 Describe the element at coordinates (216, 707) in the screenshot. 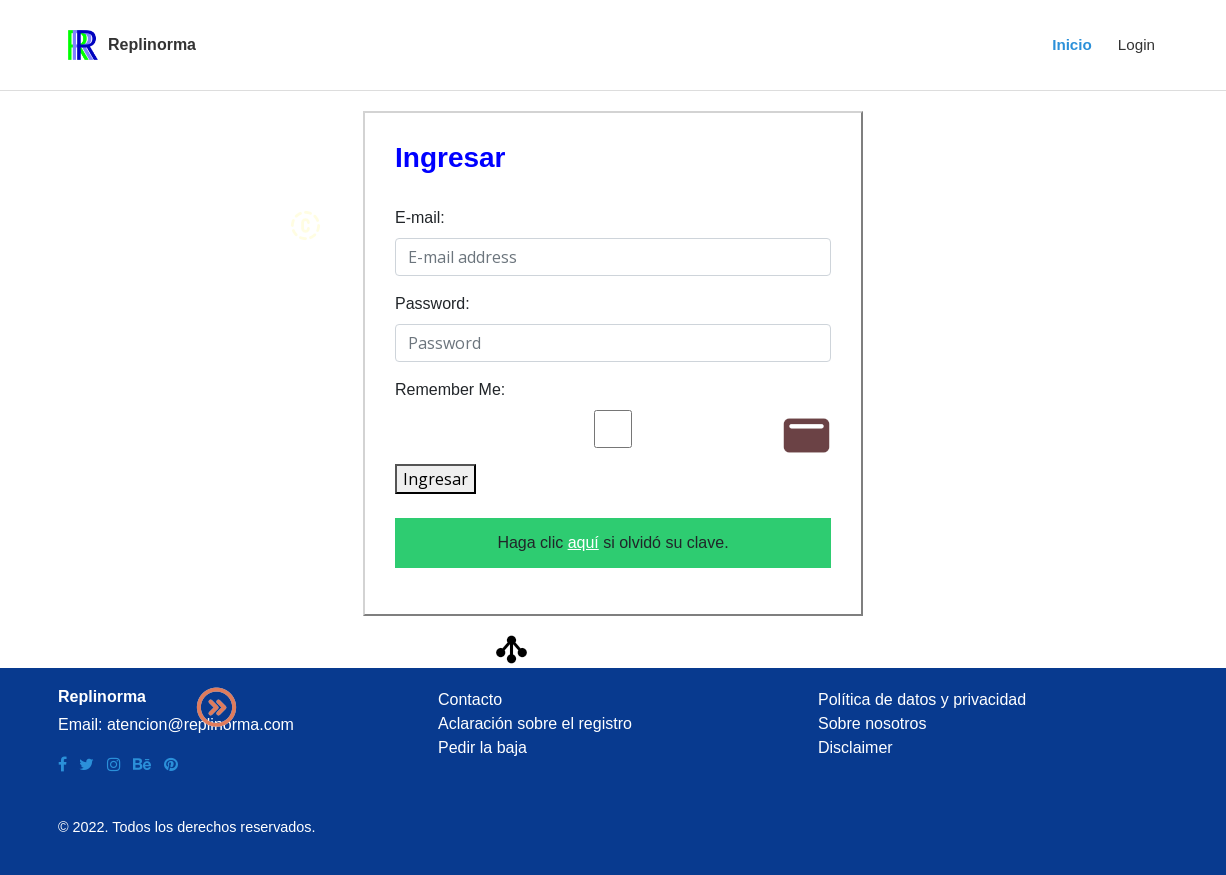

I see `skip forward or advance to next item` at that location.